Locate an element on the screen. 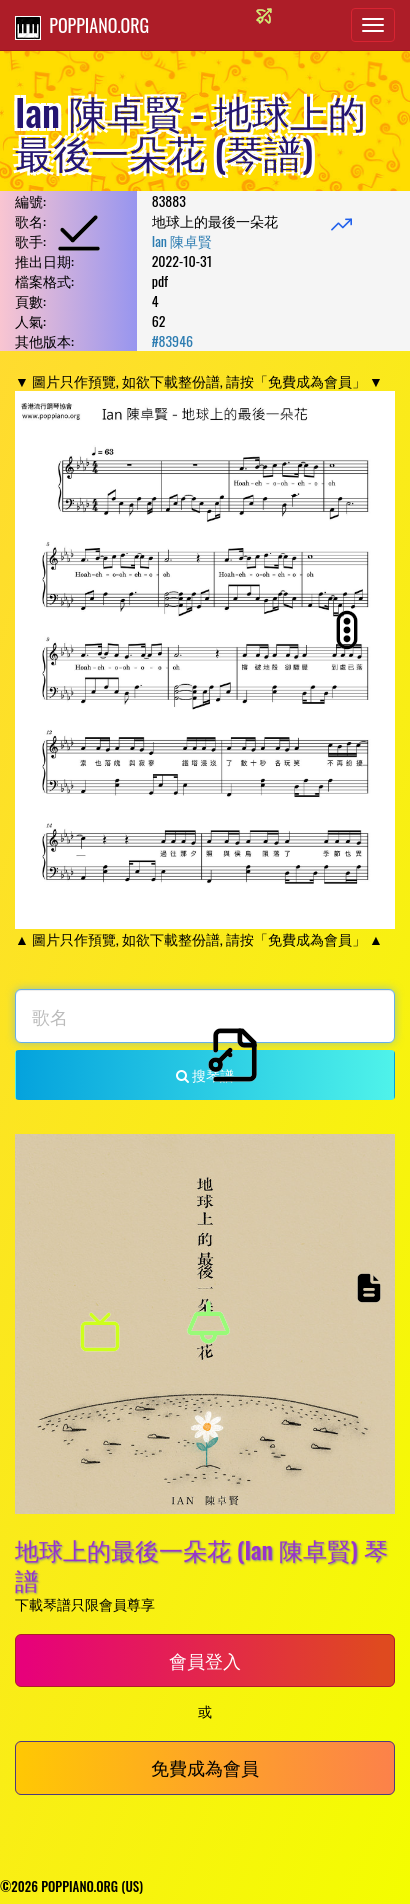 Image resolution: width=410 pixels, height=1904 pixels. toggle ceiling light on or off is located at coordinates (208, 1324).